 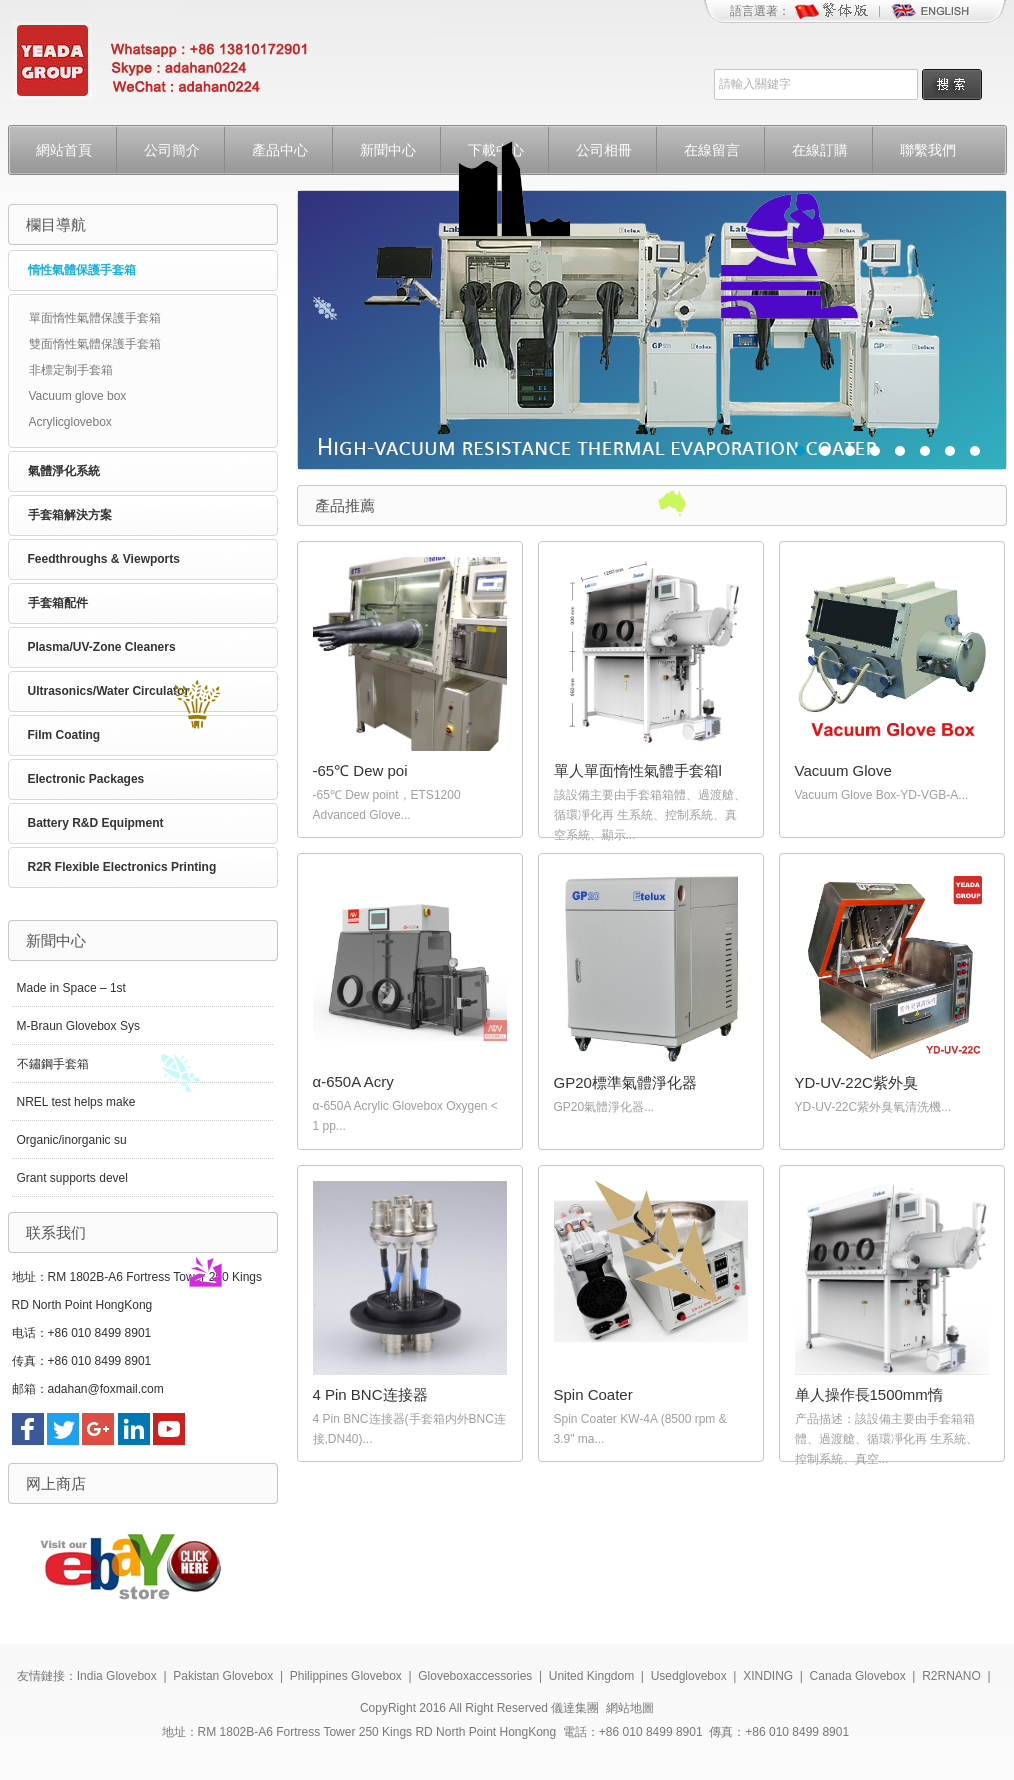 I want to click on indicates a bleeding or infection status effect, so click(x=325, y=308).